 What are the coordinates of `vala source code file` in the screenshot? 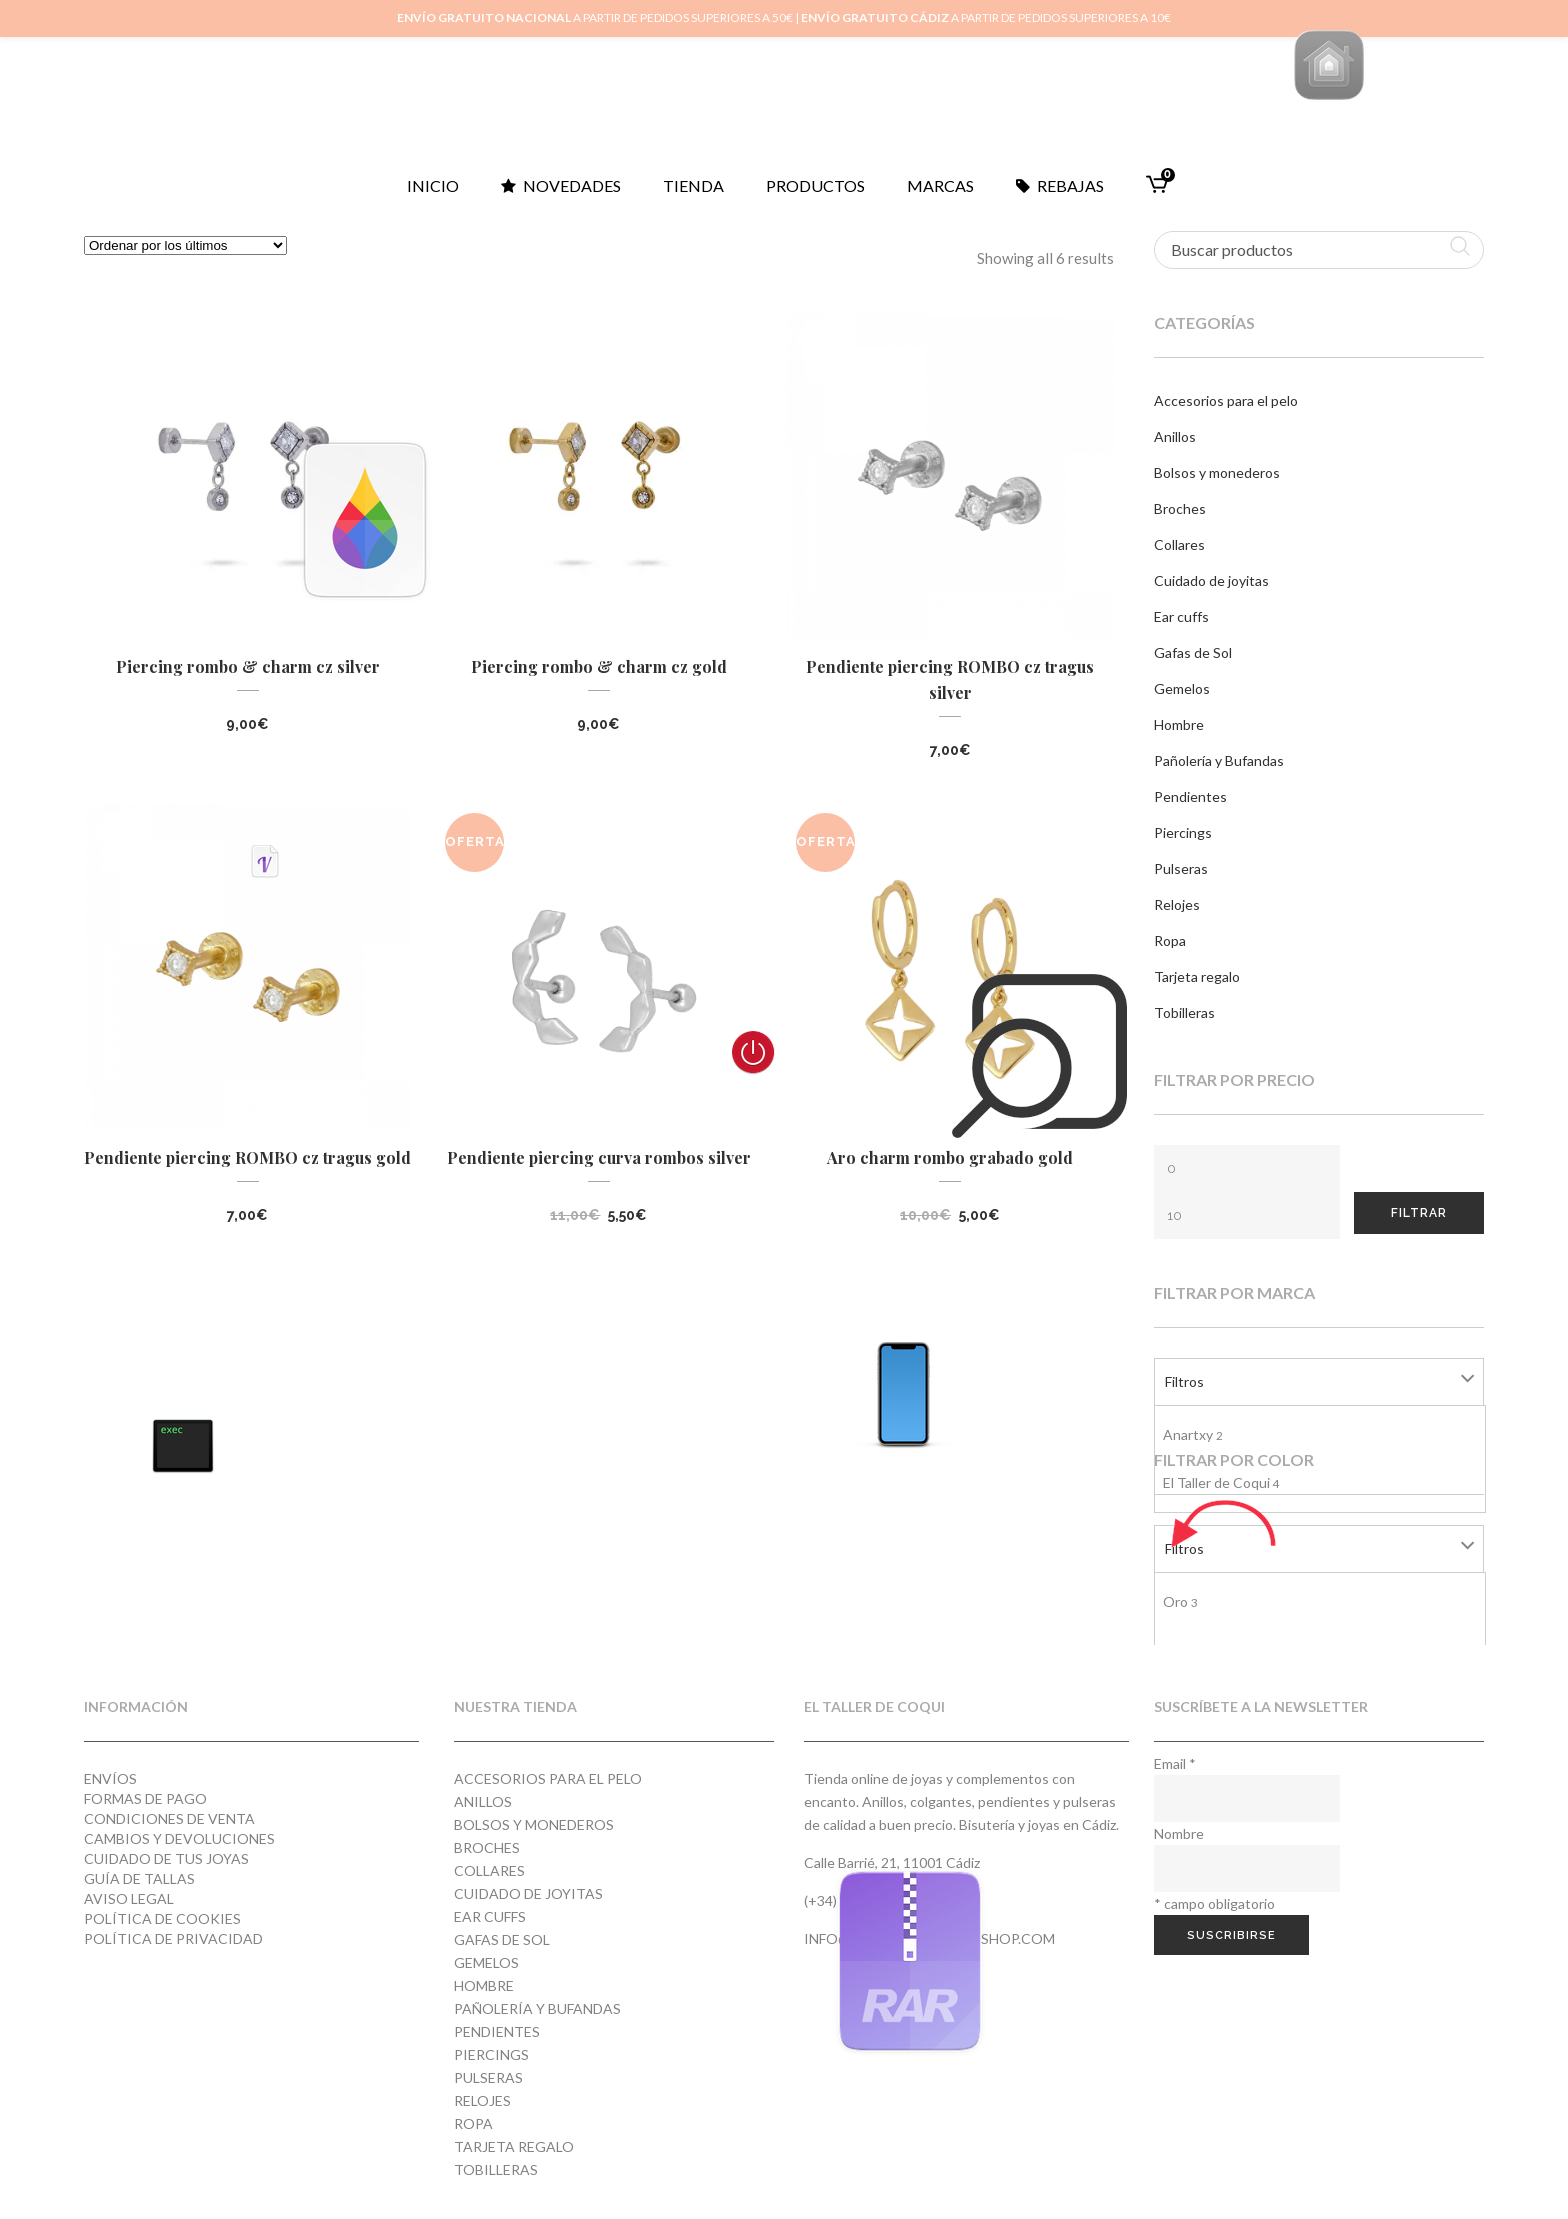 It's located at (265, 861).